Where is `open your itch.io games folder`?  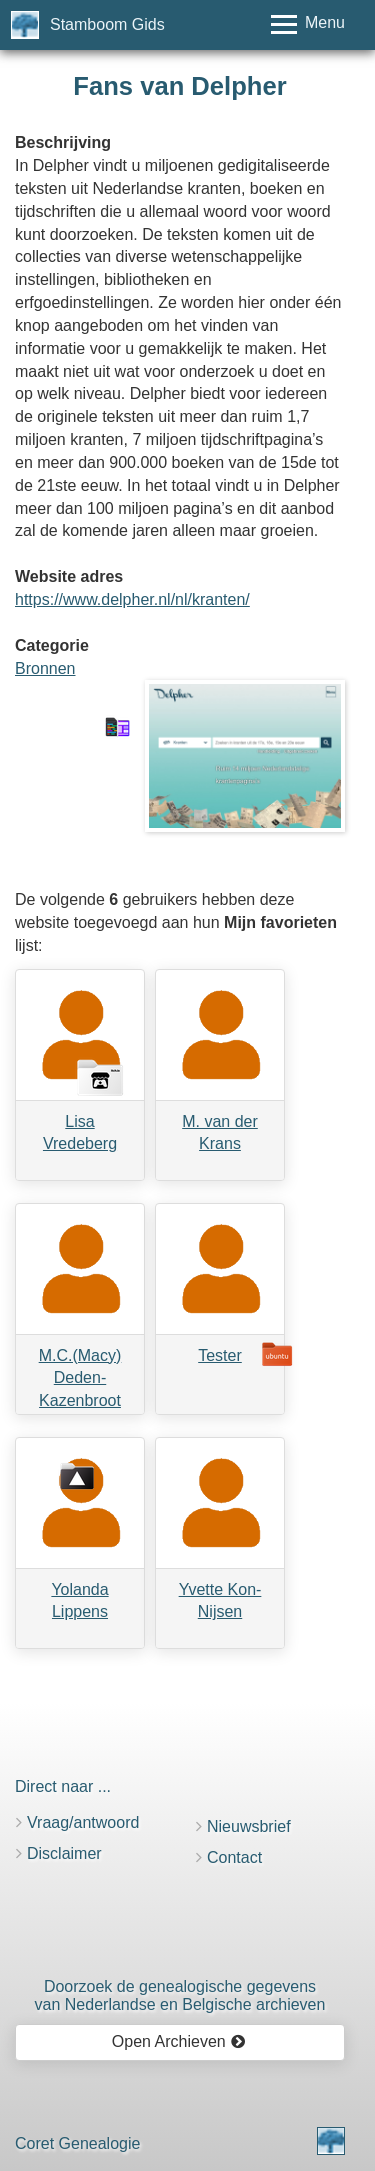
open your itch.io games folder is located at coordinates (100, 1079).